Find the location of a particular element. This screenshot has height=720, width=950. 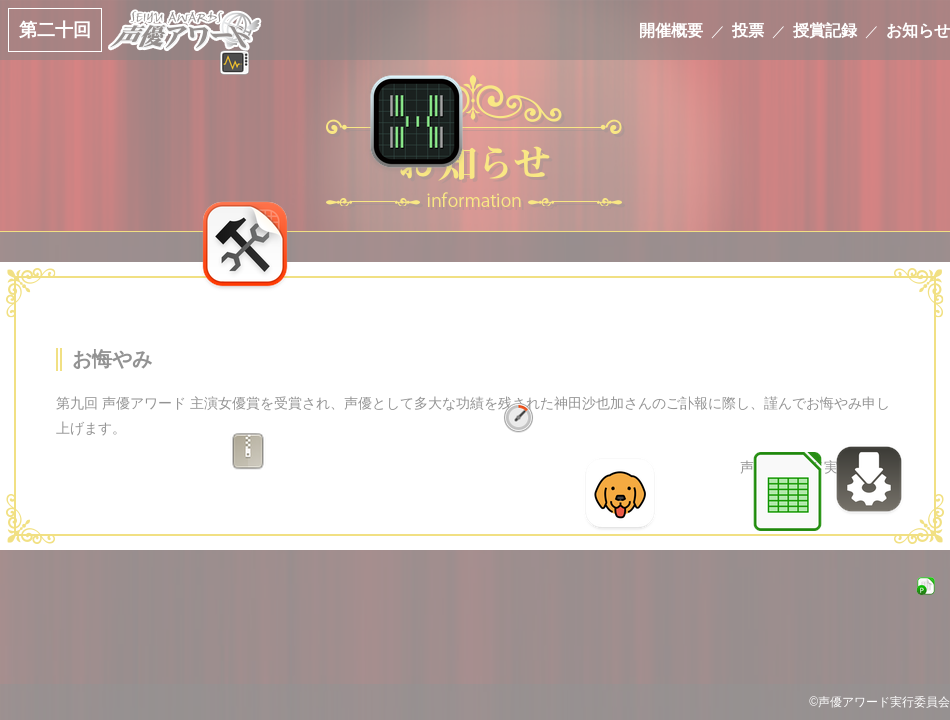

open a LibreOffice Calc spreadsheet file is located at coordinates (787, 491).